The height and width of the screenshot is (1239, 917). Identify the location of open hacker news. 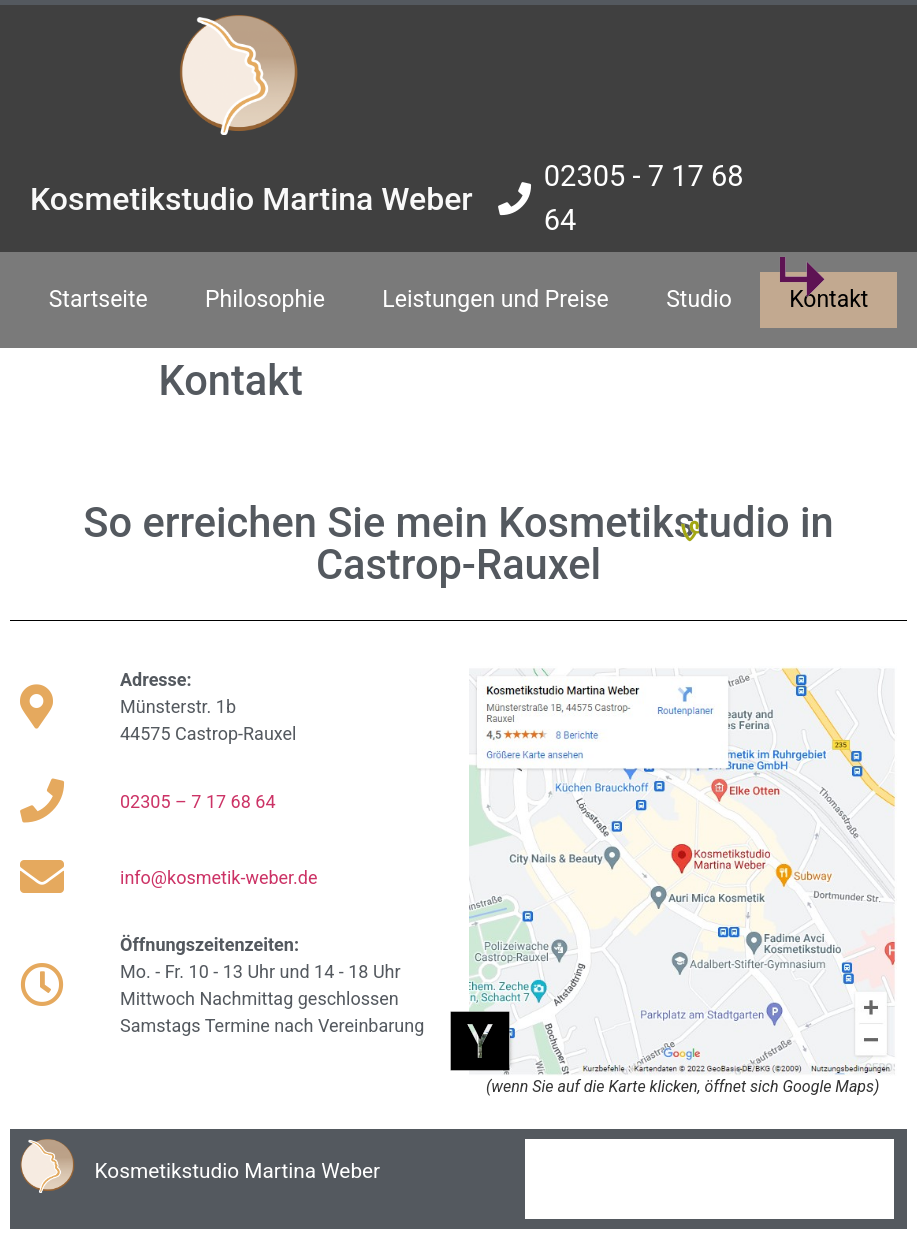
(480, 1041).